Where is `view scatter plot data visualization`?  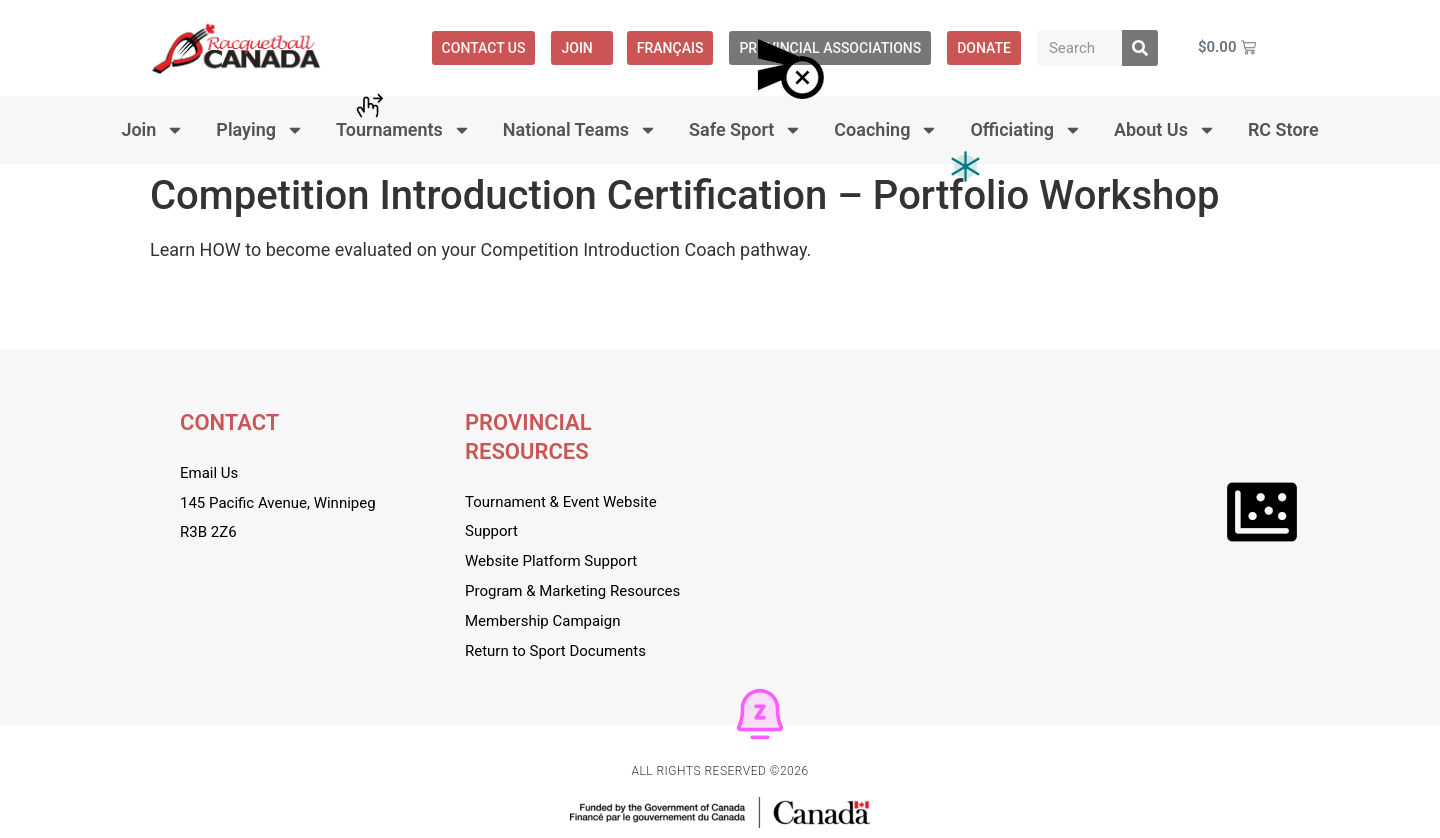 view scatter plot data visualization is located at coordinates (1262, 512).